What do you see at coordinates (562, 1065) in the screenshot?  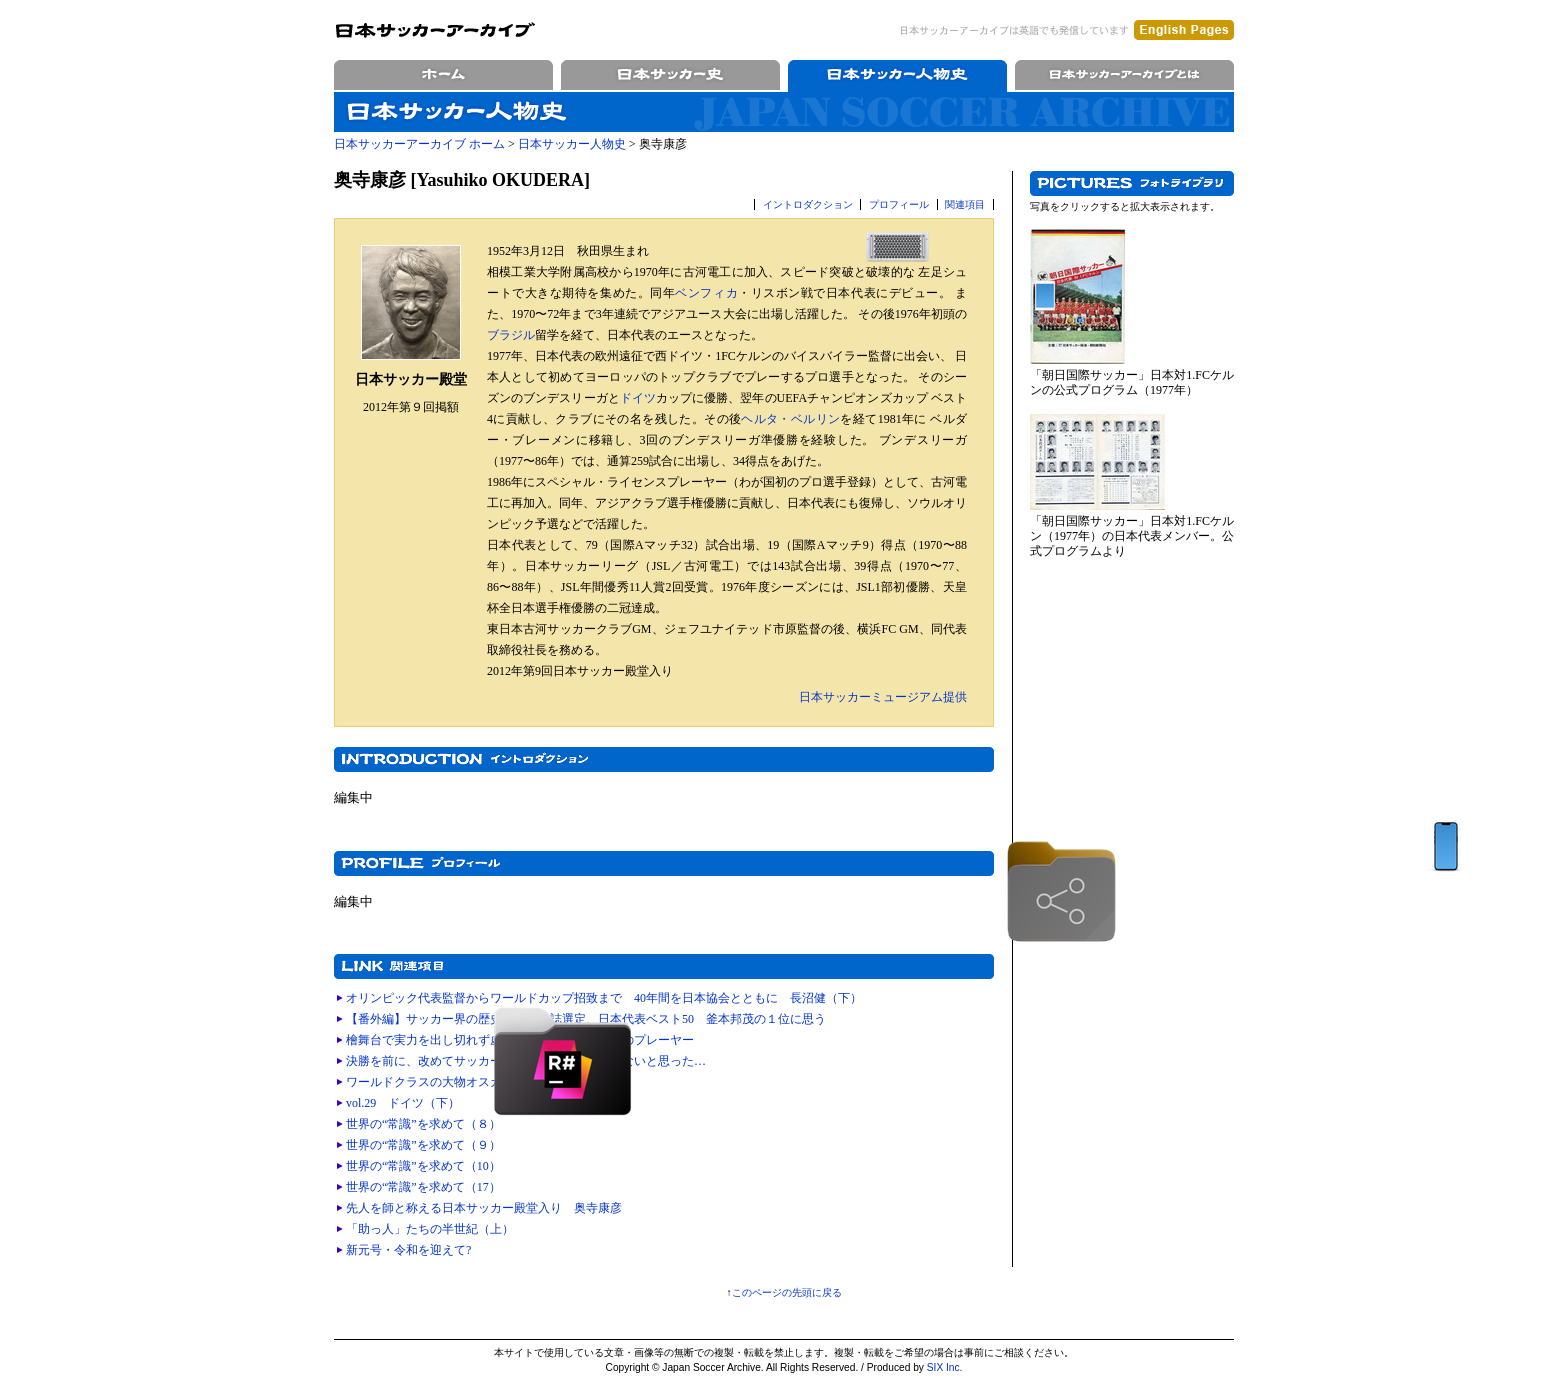 I see `open JetBrains ReSharper project folder` at bounding box center [562, 1065].